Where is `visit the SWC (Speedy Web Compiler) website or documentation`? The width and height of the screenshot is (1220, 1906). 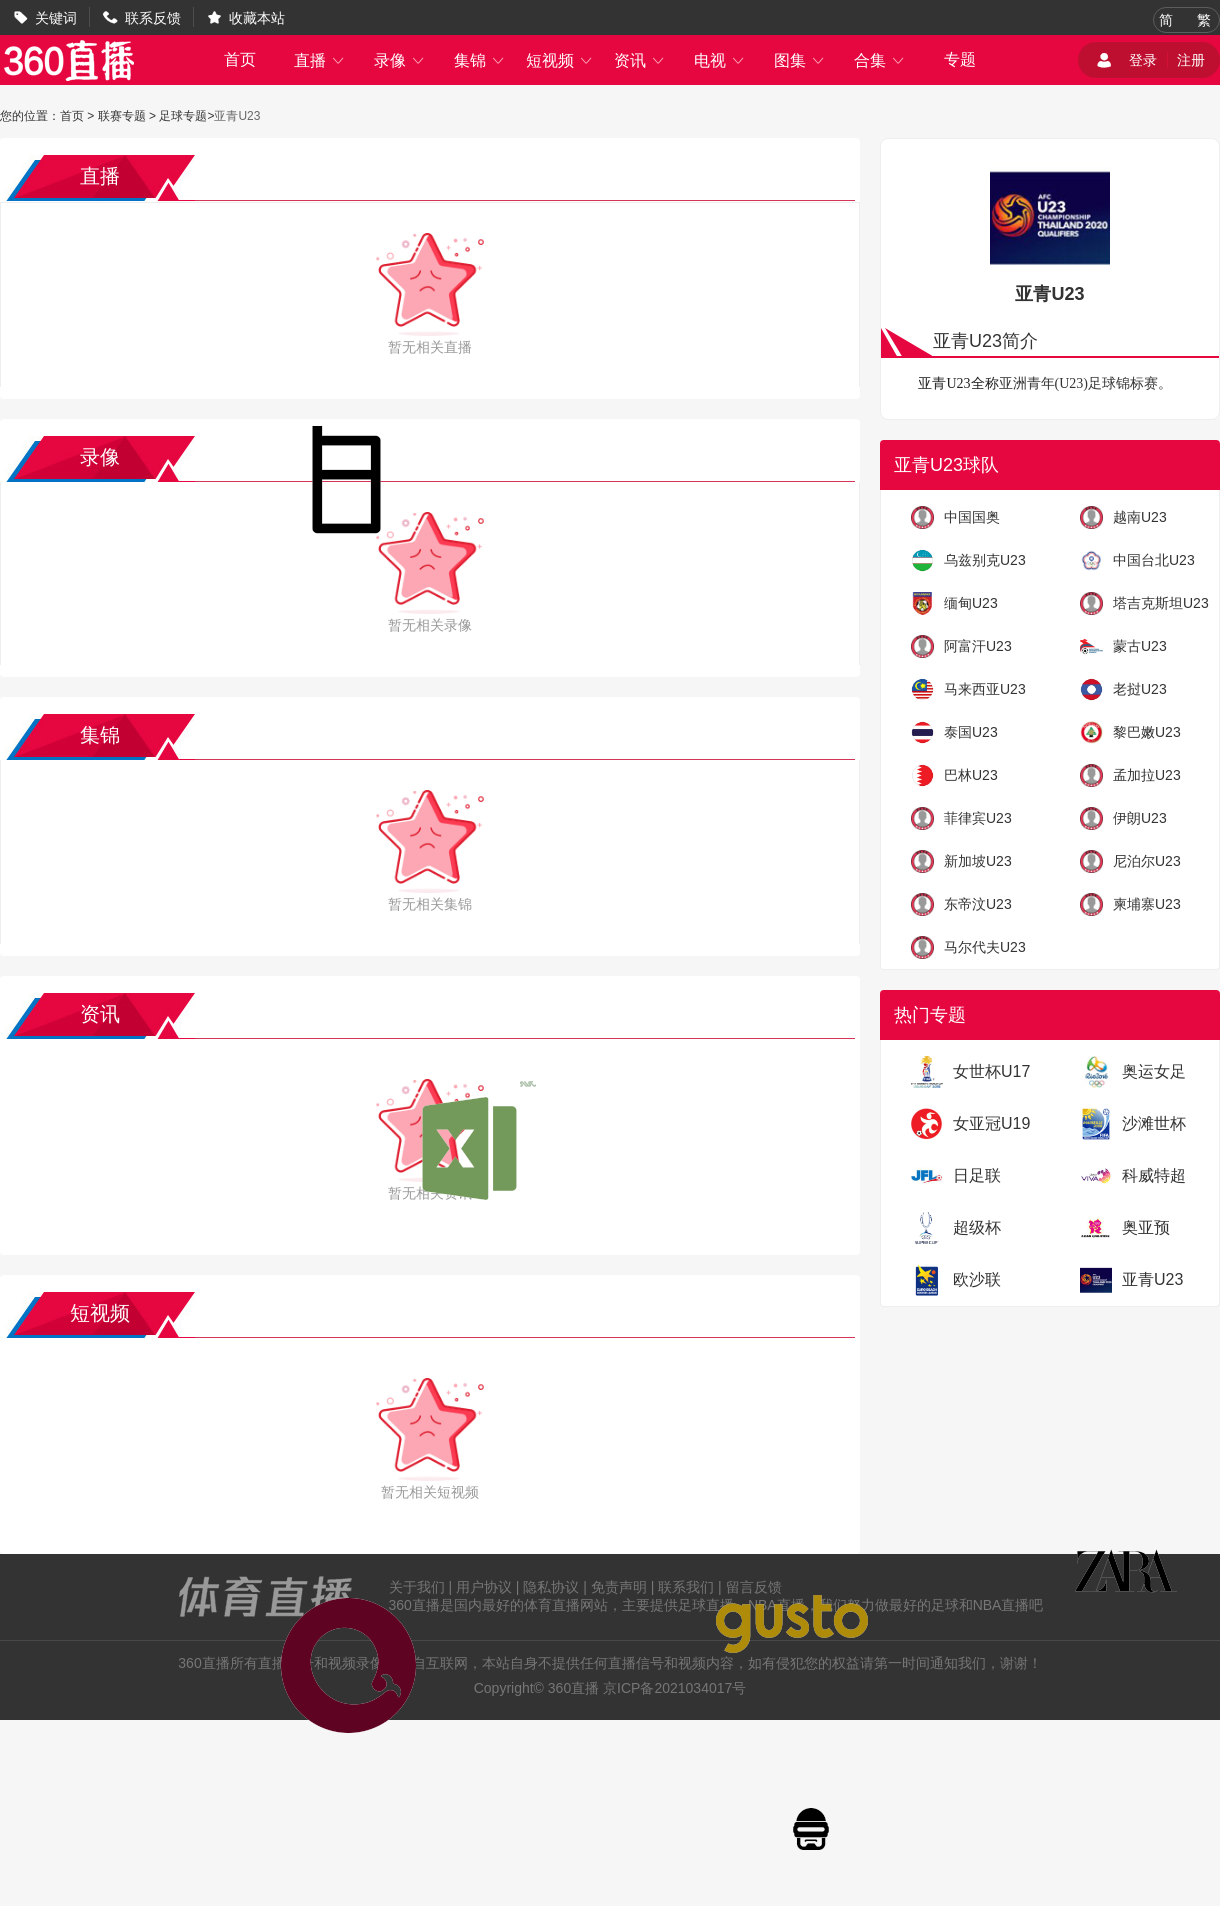
visit the SWC (Speedy Web Compiler) website or documentation is located at coordinates (528, 1084).